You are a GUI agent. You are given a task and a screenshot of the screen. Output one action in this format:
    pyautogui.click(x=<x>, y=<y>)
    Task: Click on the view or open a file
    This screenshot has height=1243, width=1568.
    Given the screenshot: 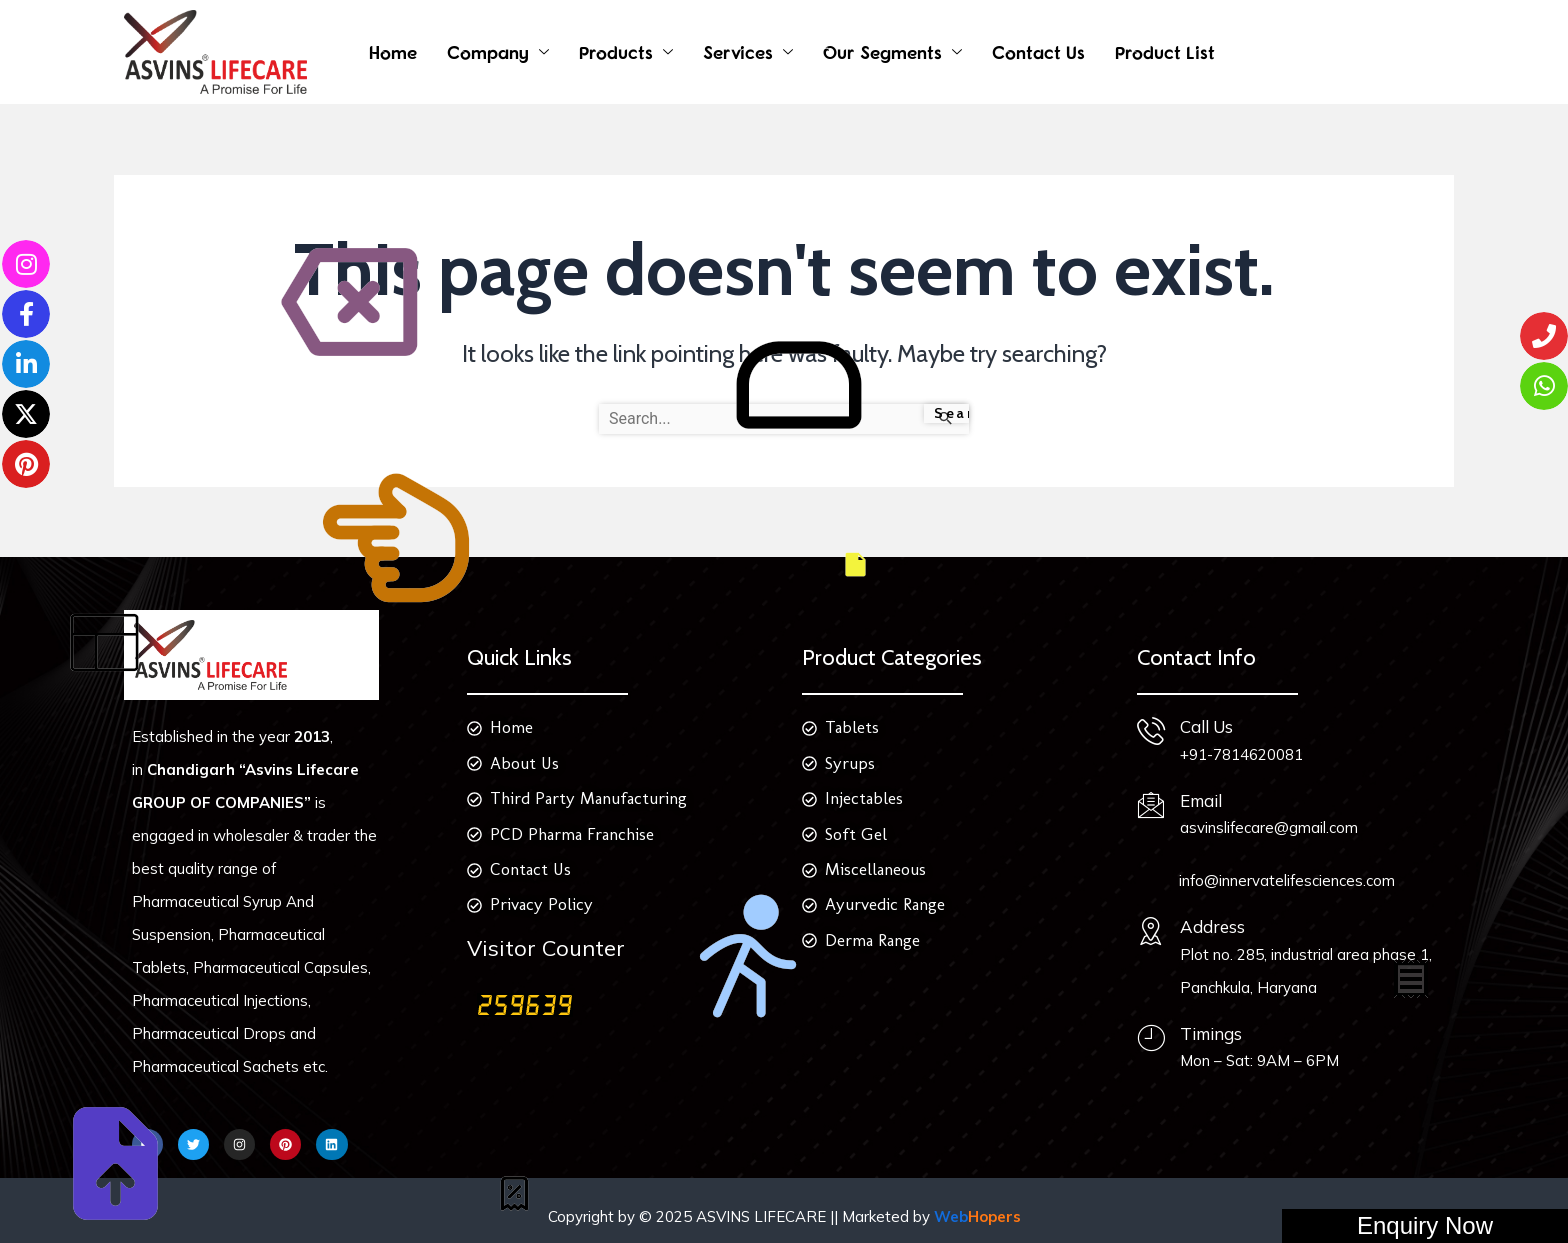 What is the action you would take?
    pyautogui.click(x=855, y=564)
    